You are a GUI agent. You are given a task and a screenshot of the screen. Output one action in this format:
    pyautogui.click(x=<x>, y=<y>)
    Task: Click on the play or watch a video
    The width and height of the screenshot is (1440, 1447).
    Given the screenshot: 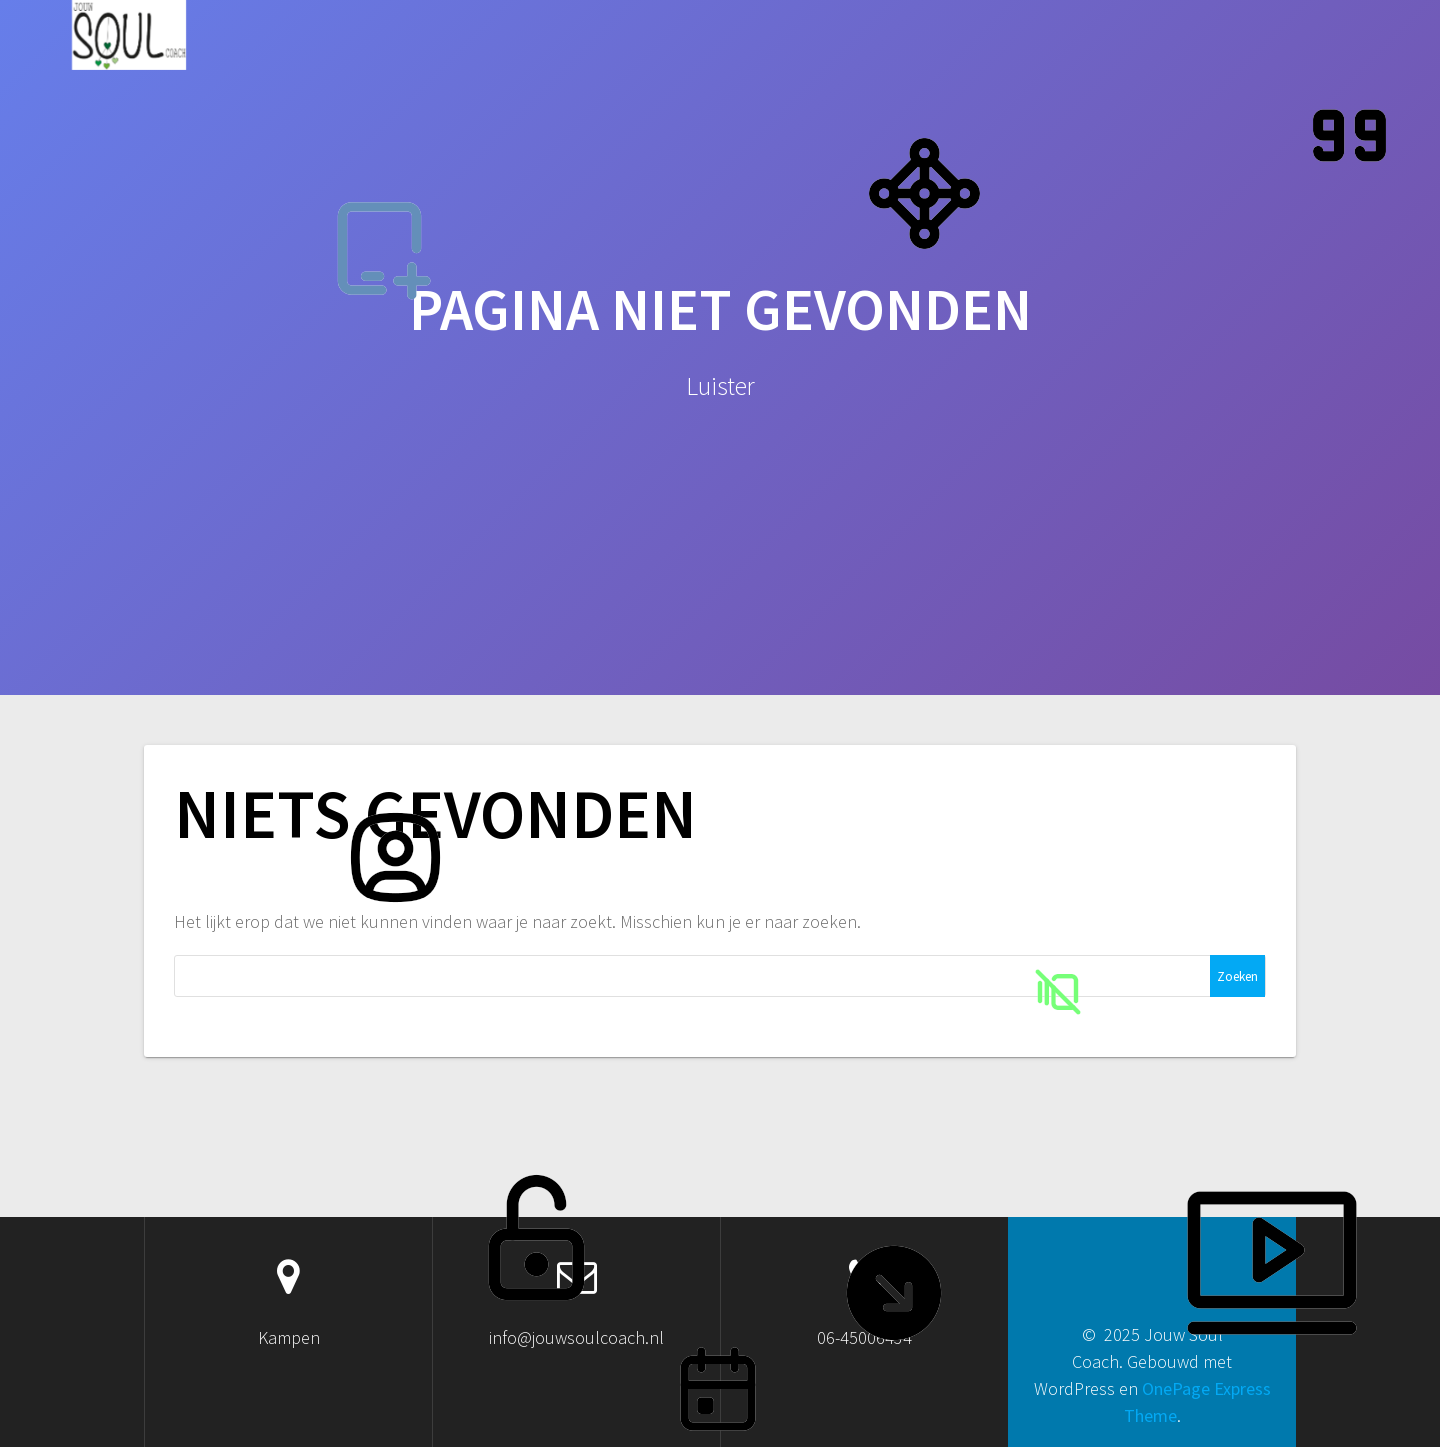 What is the action you would take?
    pyautogui.click(x=1272, y=1263)
    